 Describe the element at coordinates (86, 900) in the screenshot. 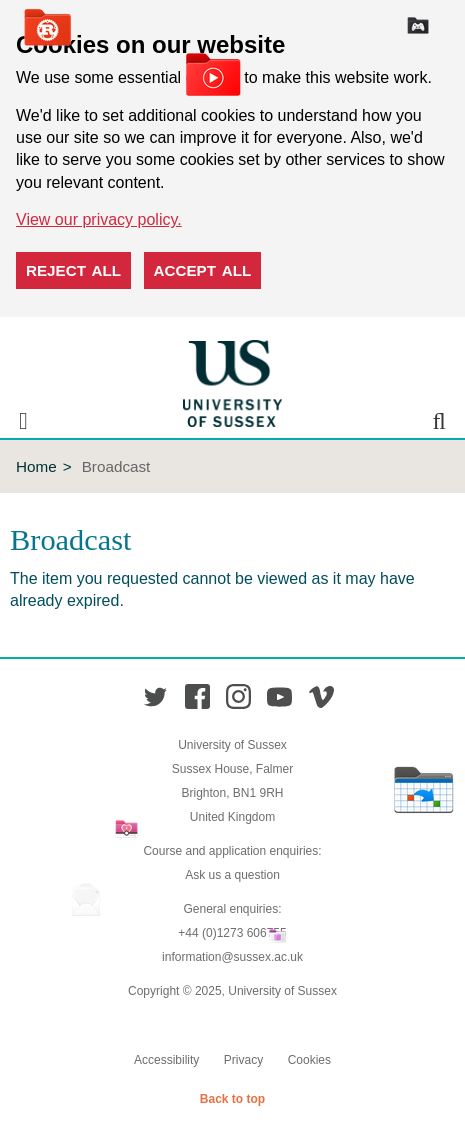

I see `indicates an email has been read` at that location.